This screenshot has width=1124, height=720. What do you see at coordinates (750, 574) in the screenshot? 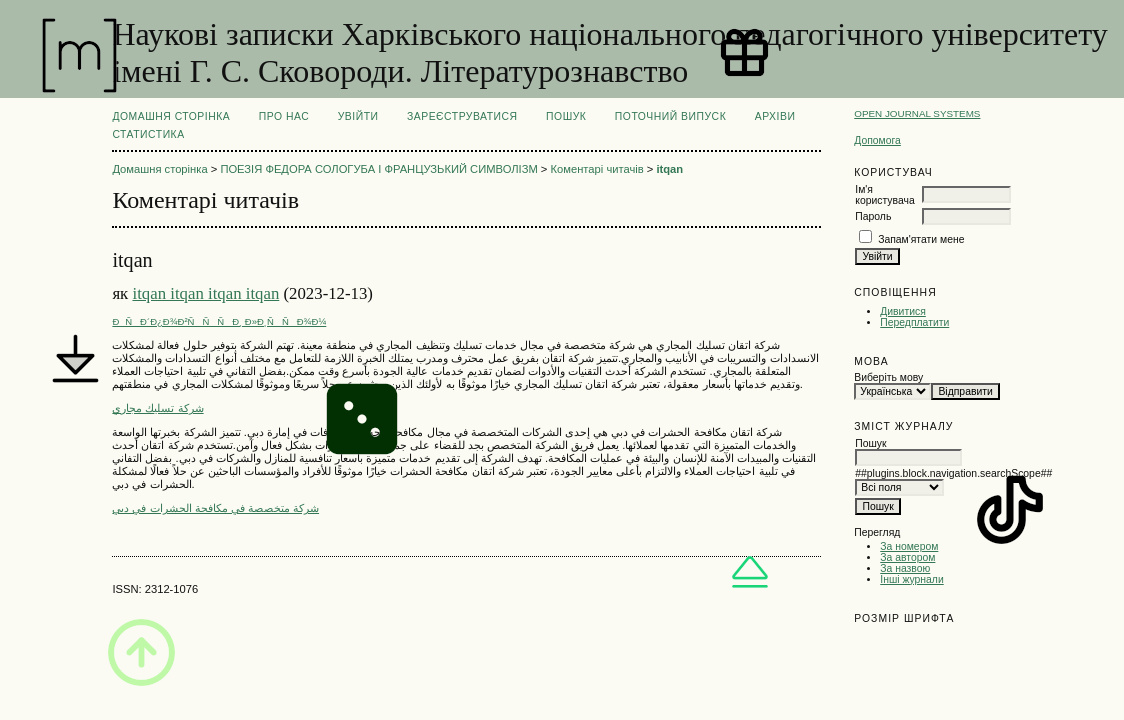
I see `eject media or disc` at bounding box center [750, 574].